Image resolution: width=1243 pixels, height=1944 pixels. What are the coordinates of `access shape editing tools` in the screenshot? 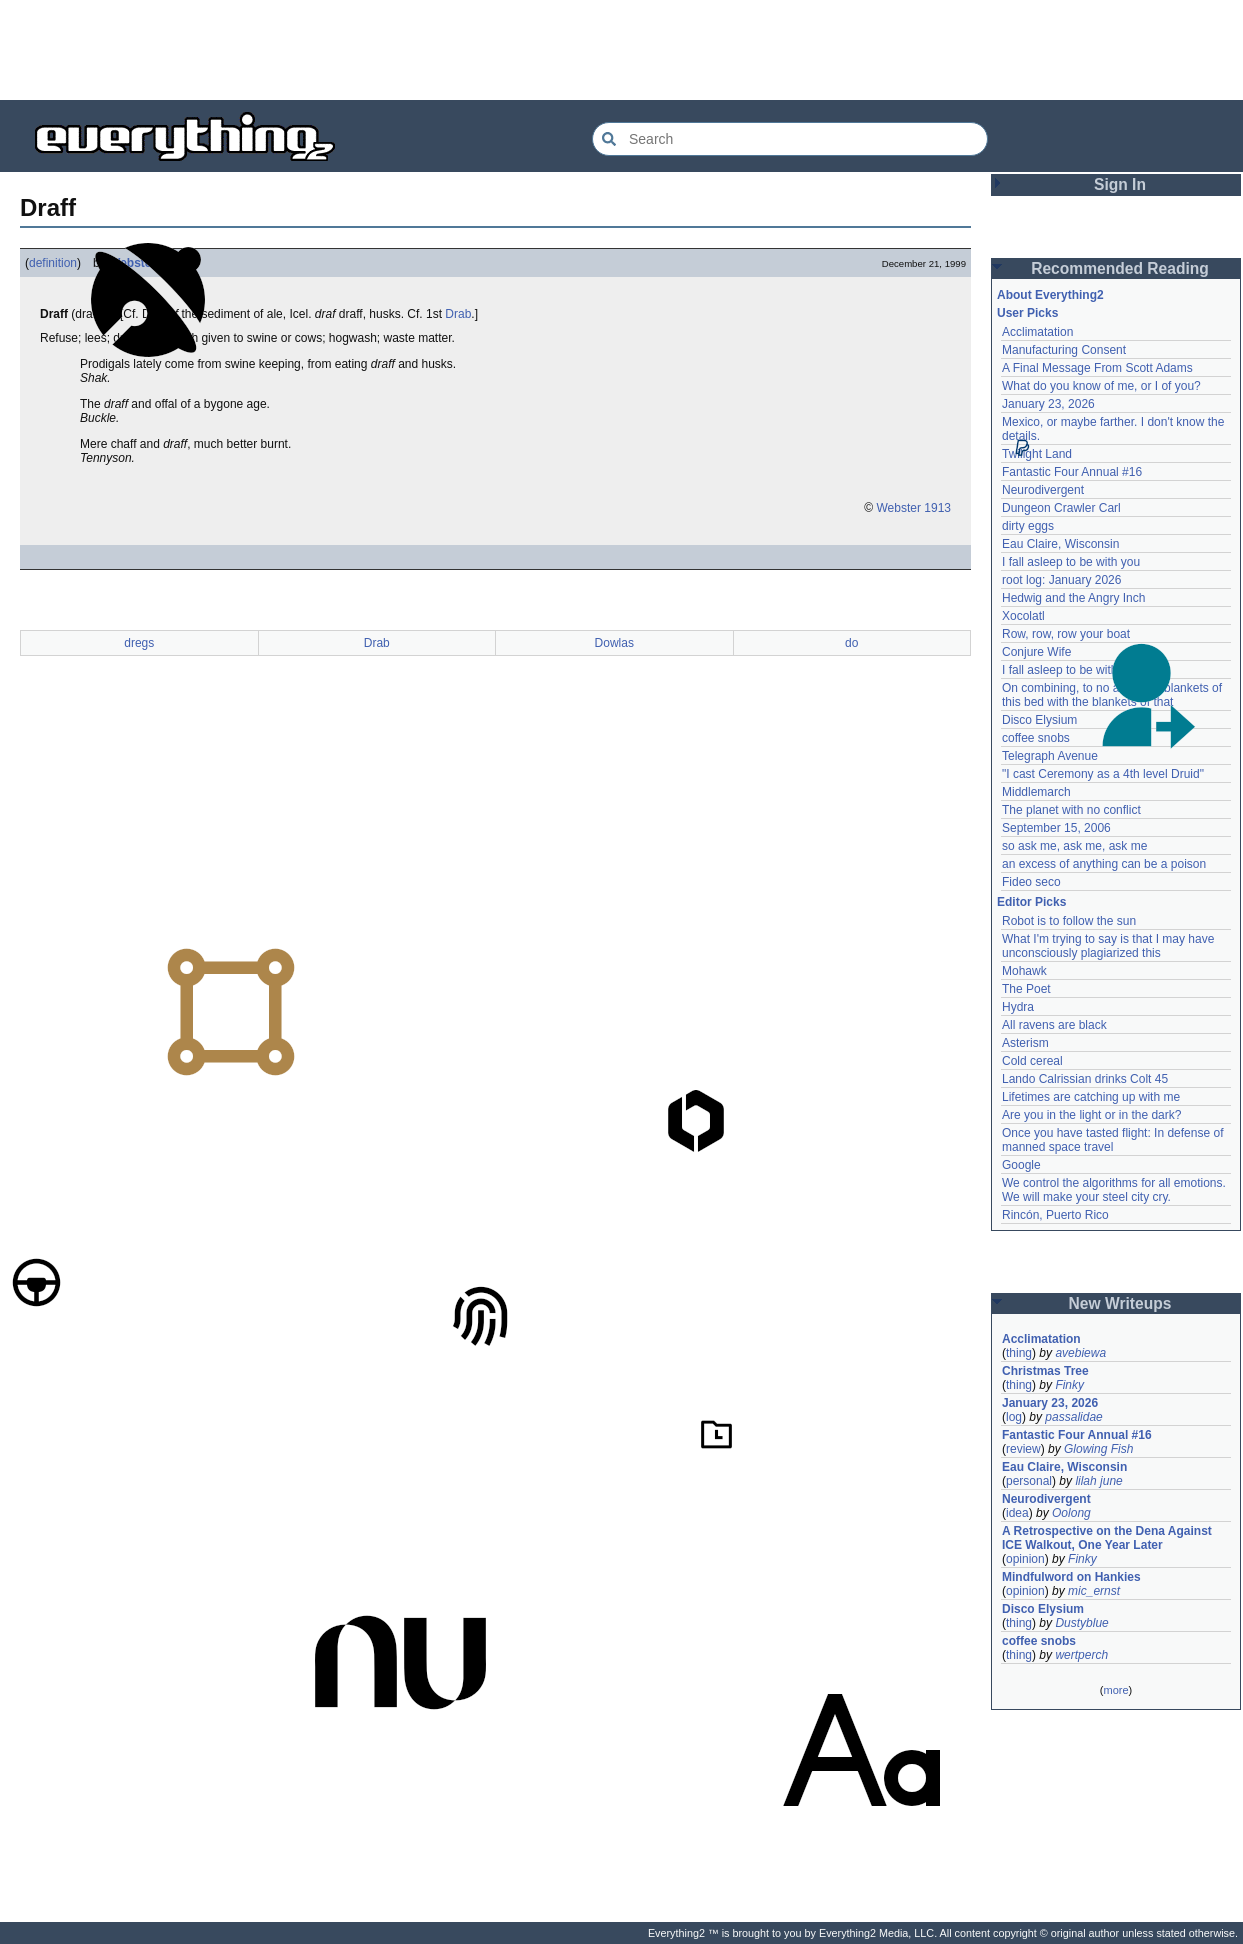 It's located at (231, 1012).